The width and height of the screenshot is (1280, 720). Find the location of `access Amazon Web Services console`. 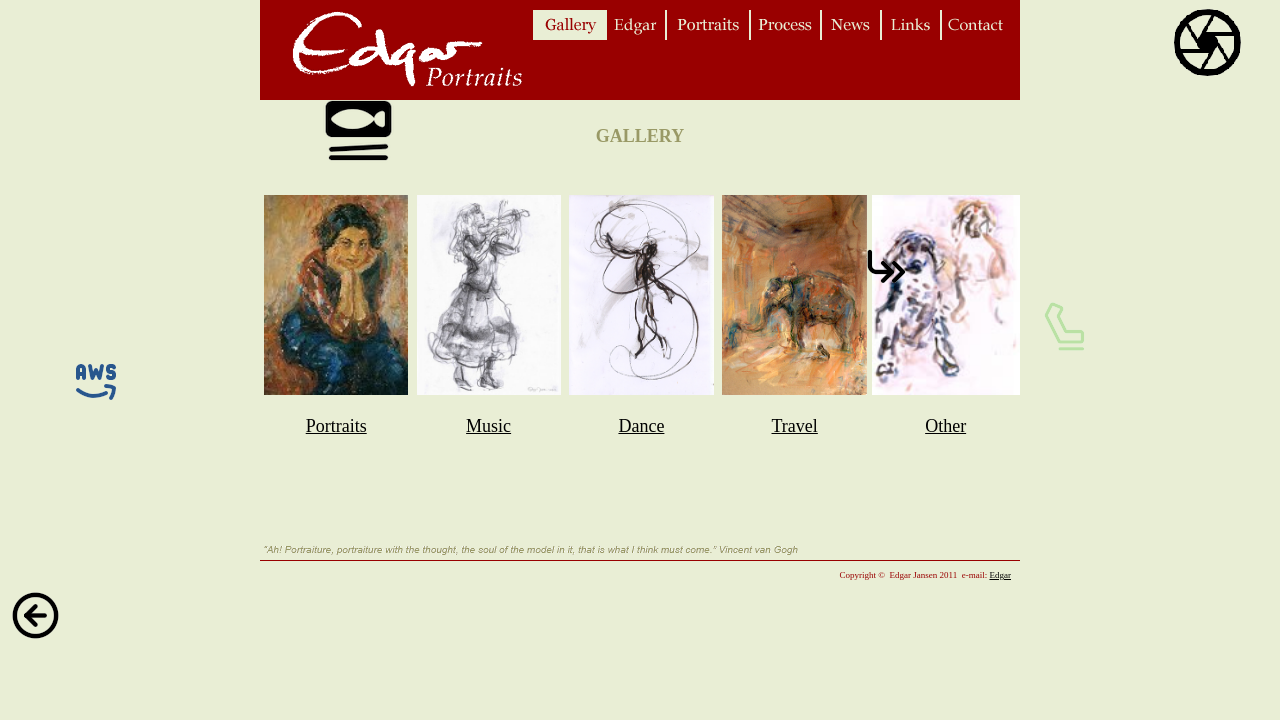

access Amazon Web Services console is located at coordinates (96, 380).